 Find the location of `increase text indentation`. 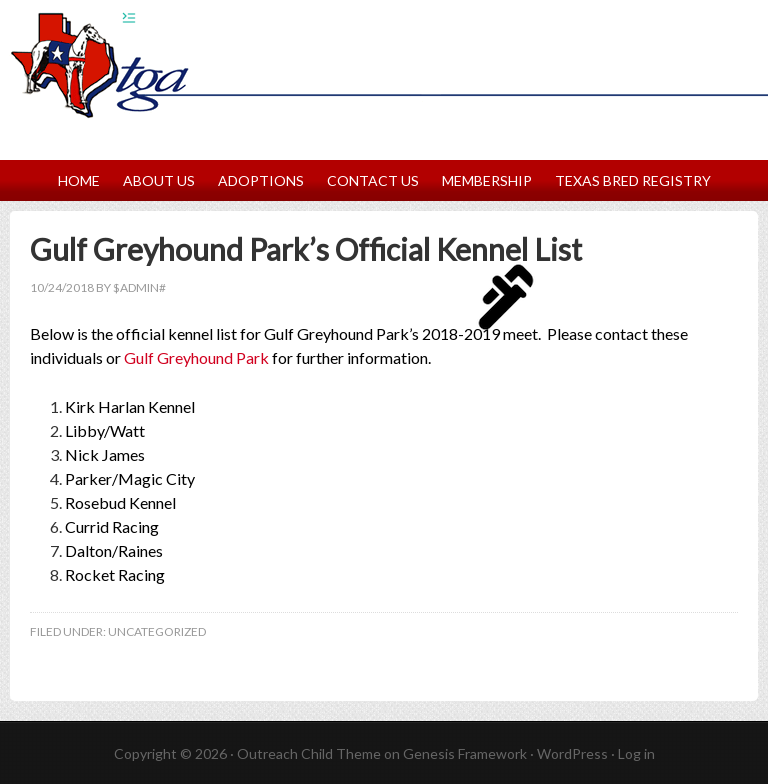

increase text indentation is located at coordinates (129, 18).